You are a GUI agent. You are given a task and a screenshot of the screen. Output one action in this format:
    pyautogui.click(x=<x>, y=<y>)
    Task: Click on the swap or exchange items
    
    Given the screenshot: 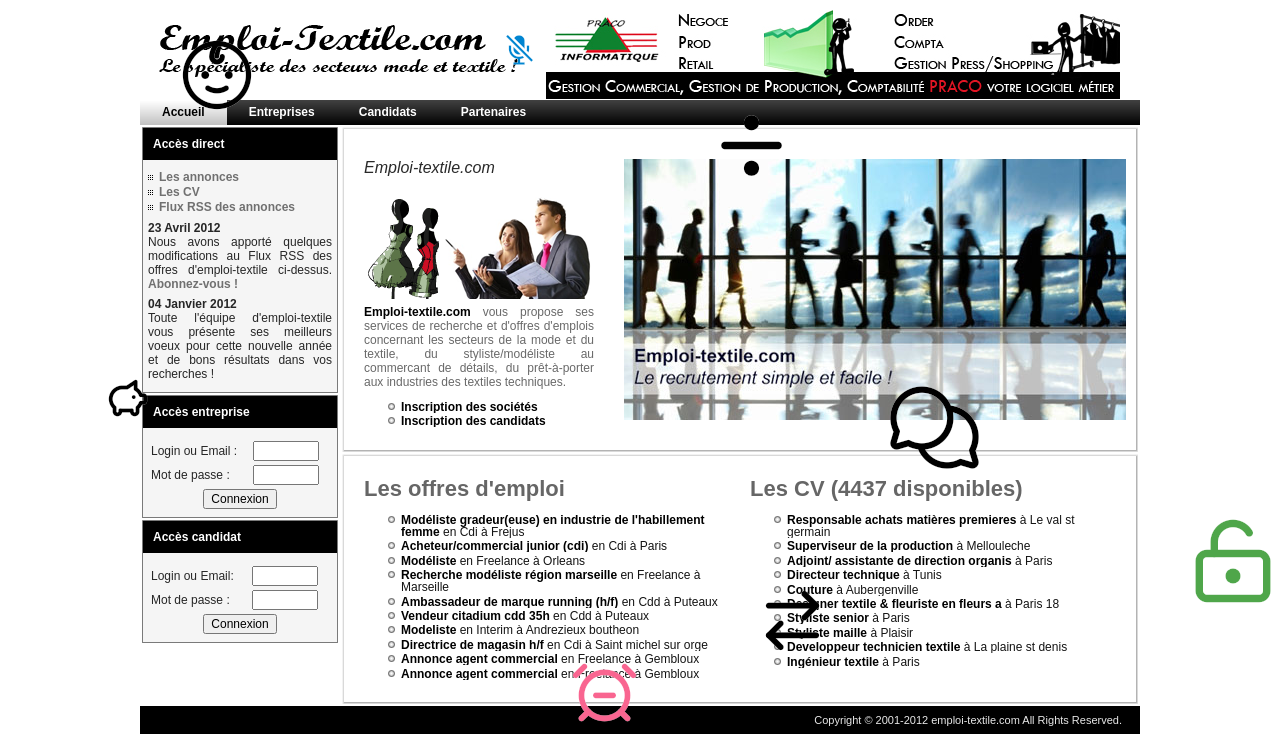 What is the action you would take?
    pyautogui.click(x=792, y=620)
    